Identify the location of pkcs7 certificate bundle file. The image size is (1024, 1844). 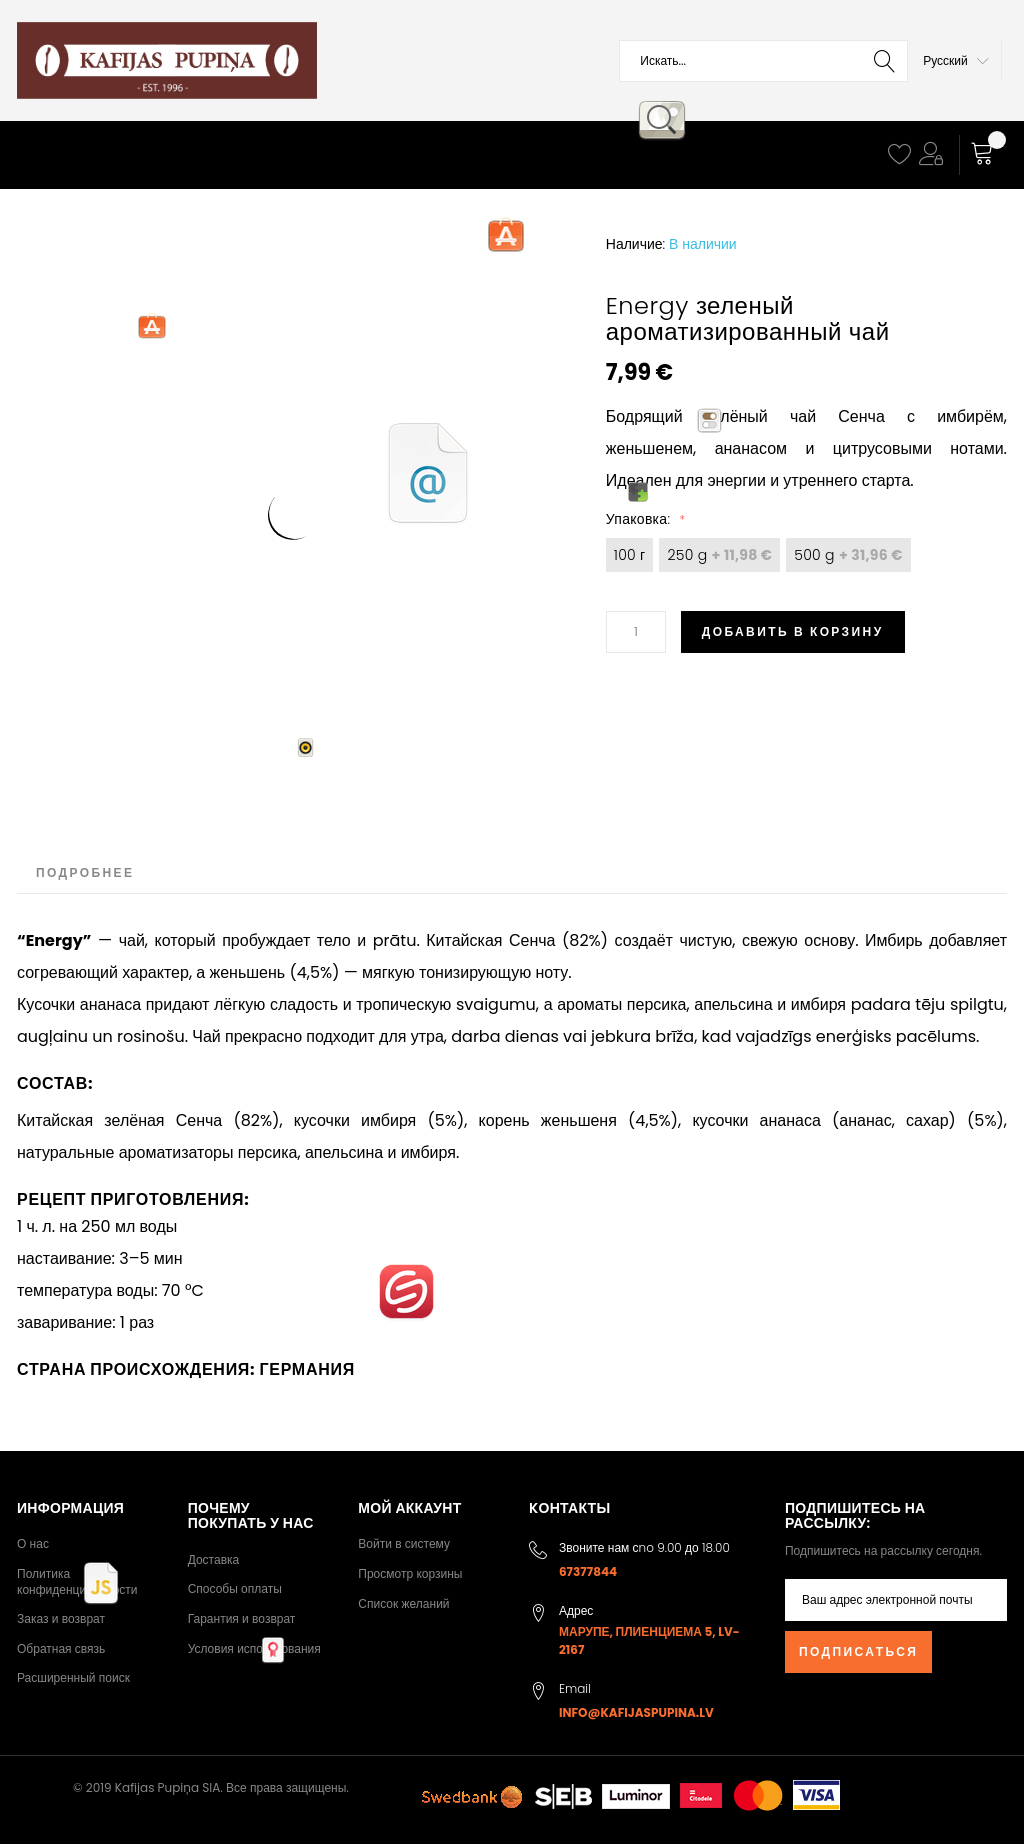
(273, 1650).